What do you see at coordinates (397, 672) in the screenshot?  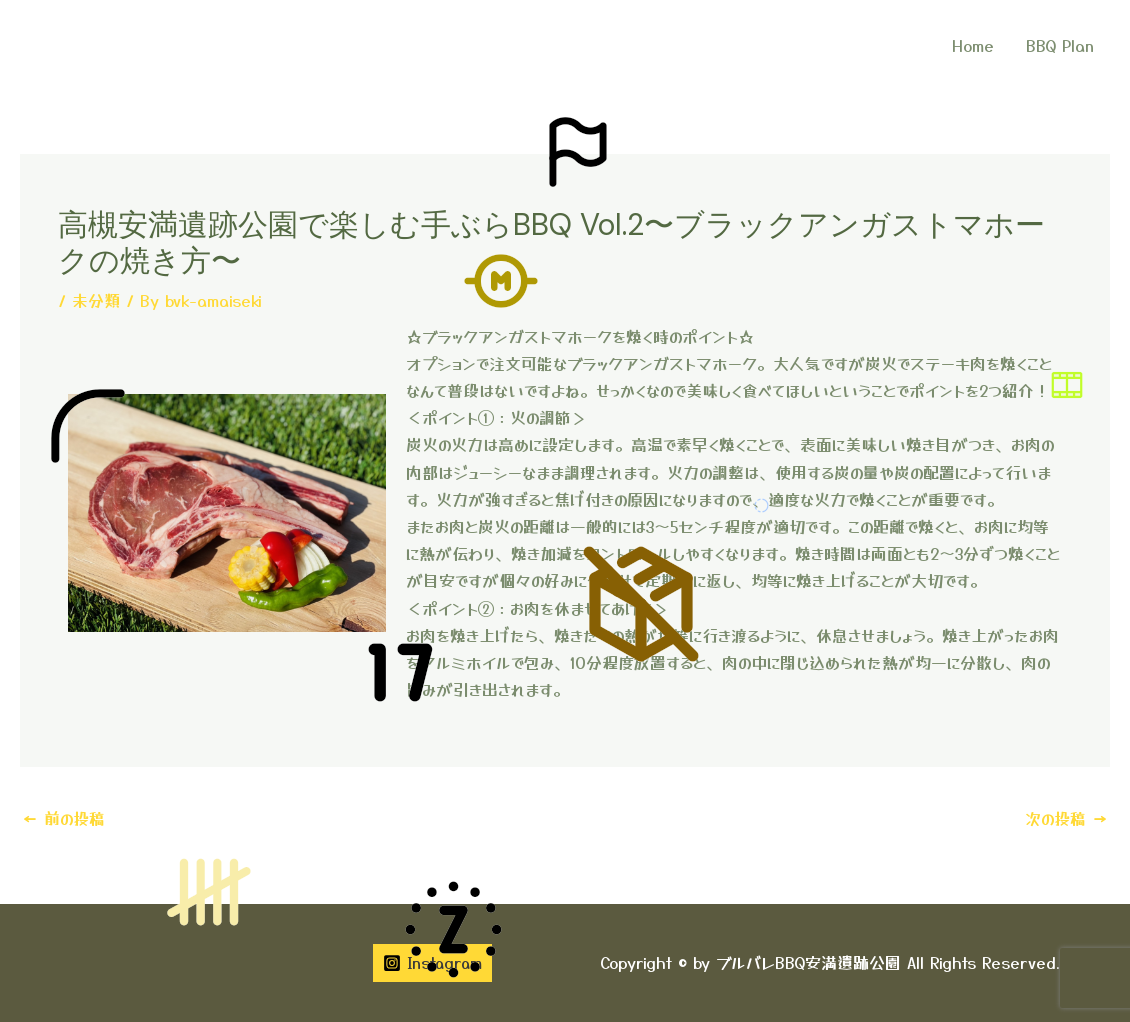 I see `indicates item number 17 in a list or sequence` at bounding box center [397, 672].